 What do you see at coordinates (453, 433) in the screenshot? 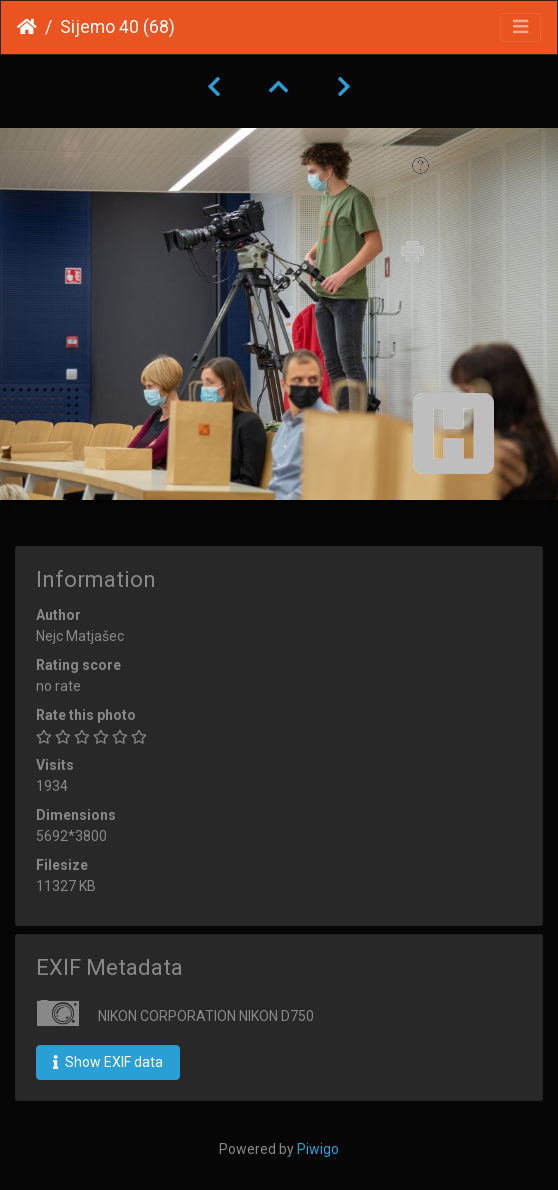
I see `indicates HSPA mobile network connection` at bounding box center [453, 433].